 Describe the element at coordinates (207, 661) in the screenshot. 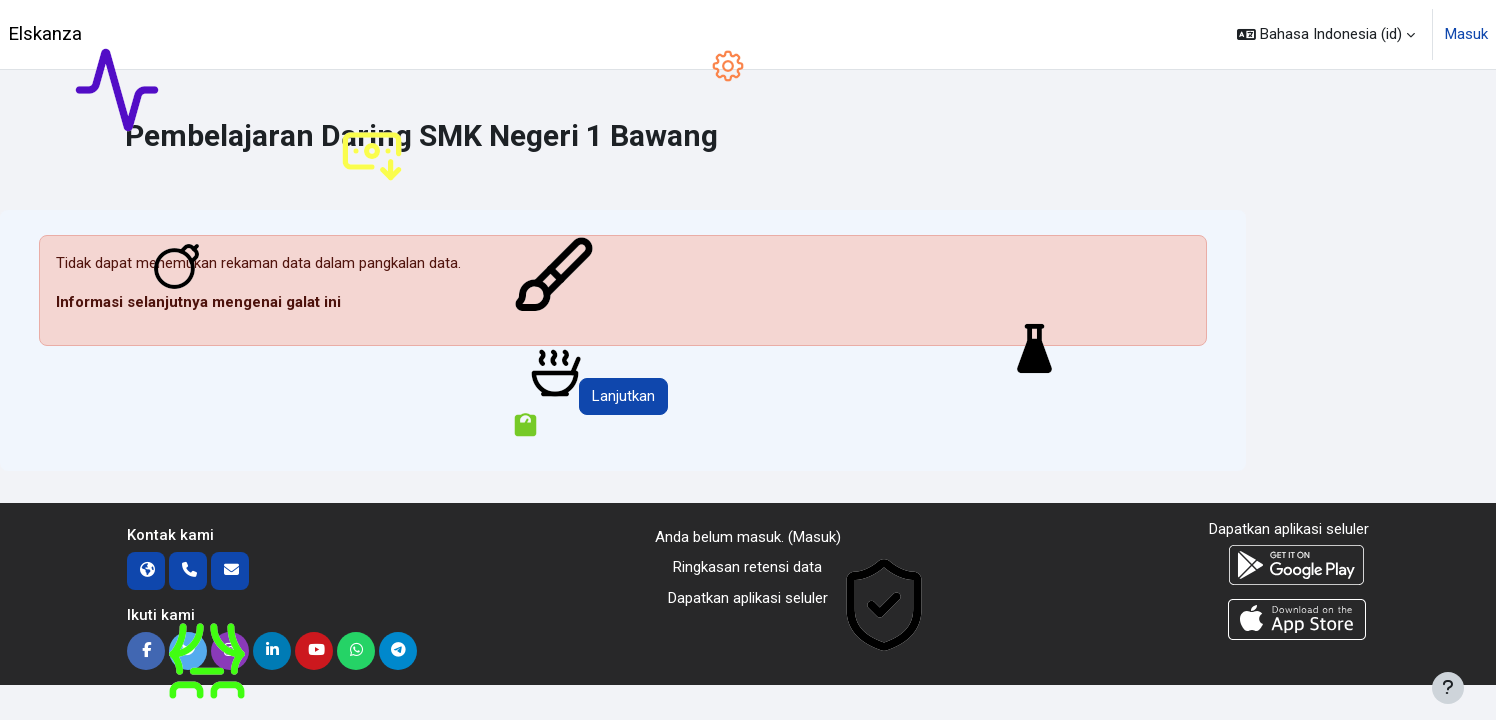

I see `access theater or cinema listings` at that location.